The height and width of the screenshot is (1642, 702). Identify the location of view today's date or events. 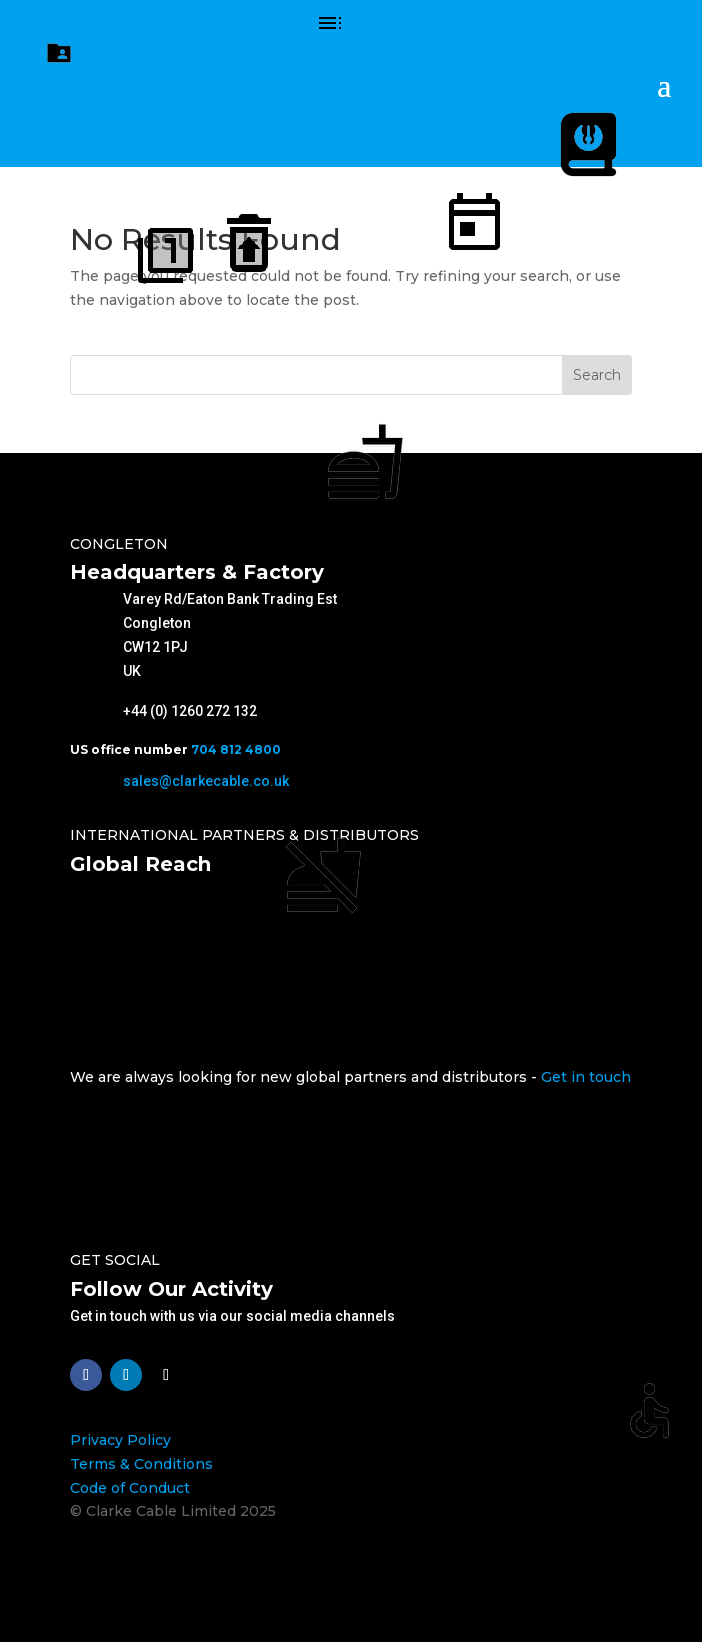
(474, 224).